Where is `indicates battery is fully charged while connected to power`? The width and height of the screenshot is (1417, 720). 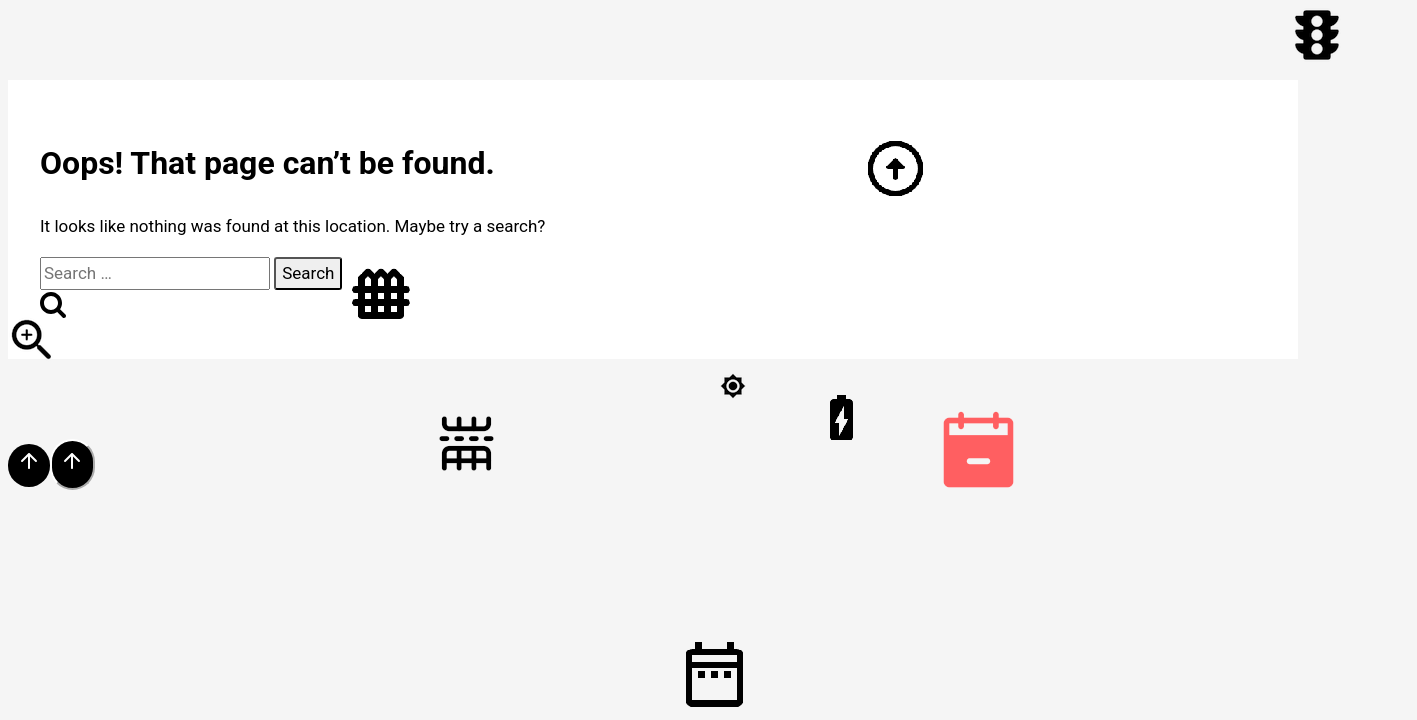 indicates battery is fully charged while connected to power is located at coordinates (841, 417).